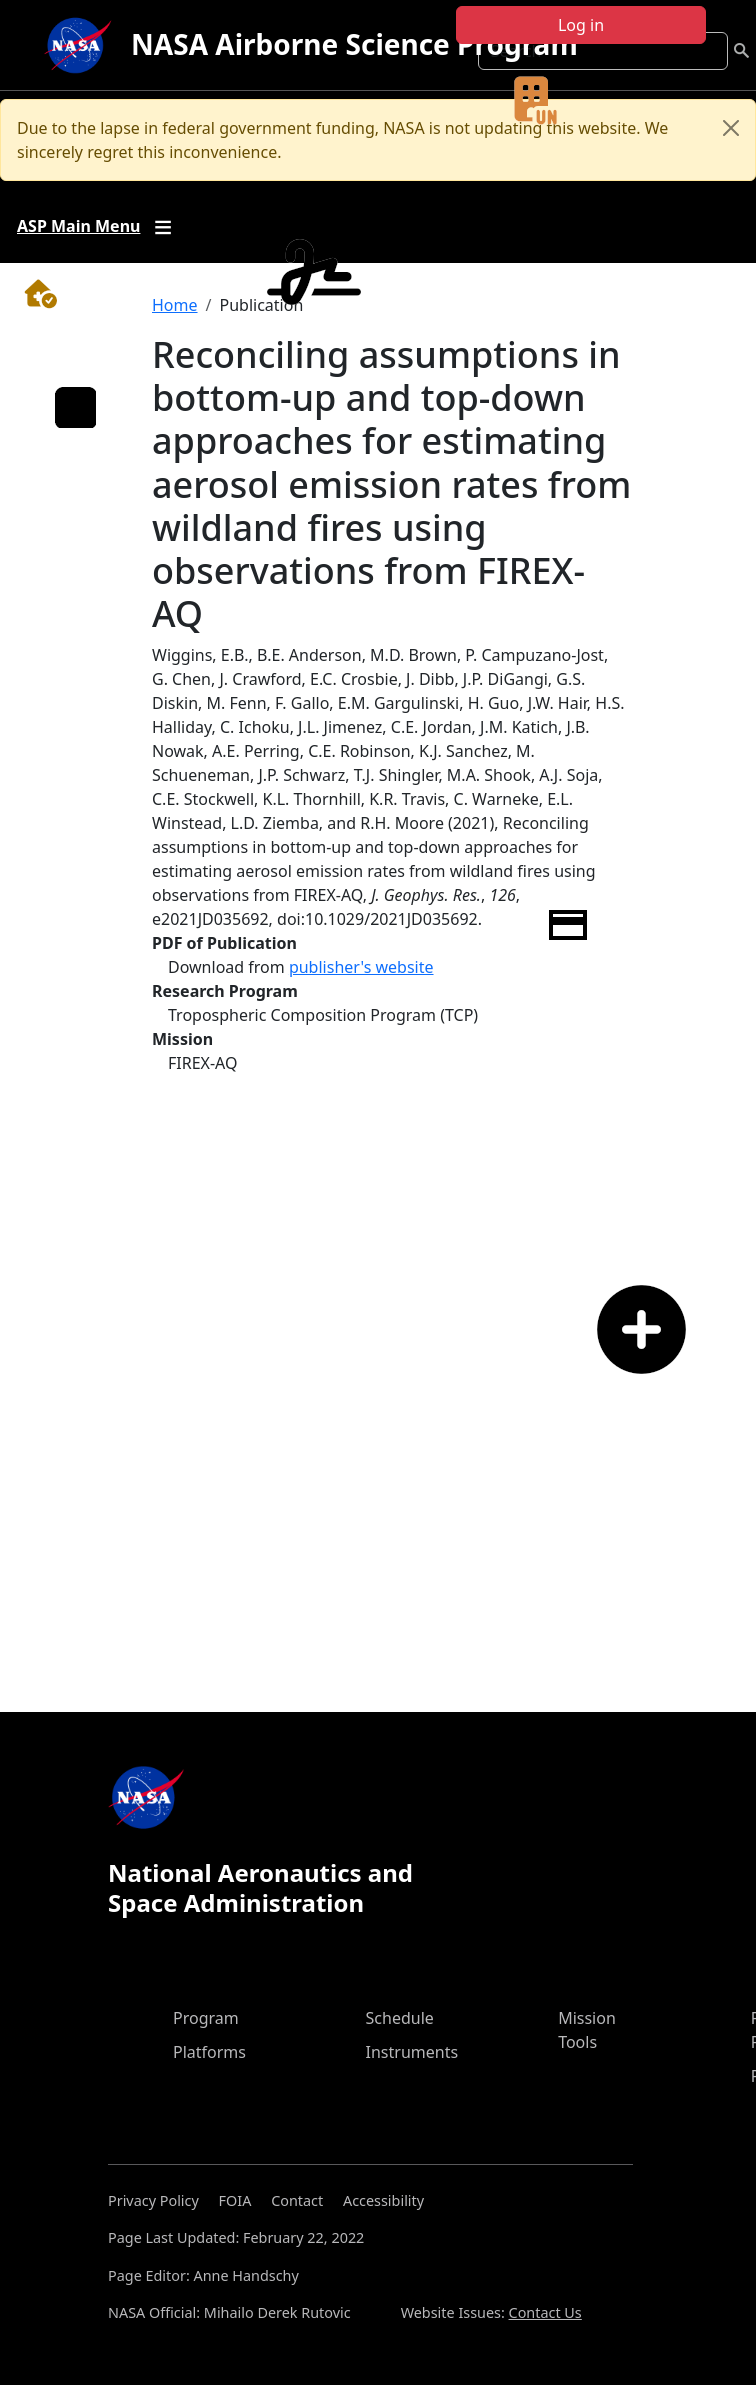 The height and width of the screenshot is (2385, 756). I want to click on verified medical home or healthcare facility, so click(40, 293).